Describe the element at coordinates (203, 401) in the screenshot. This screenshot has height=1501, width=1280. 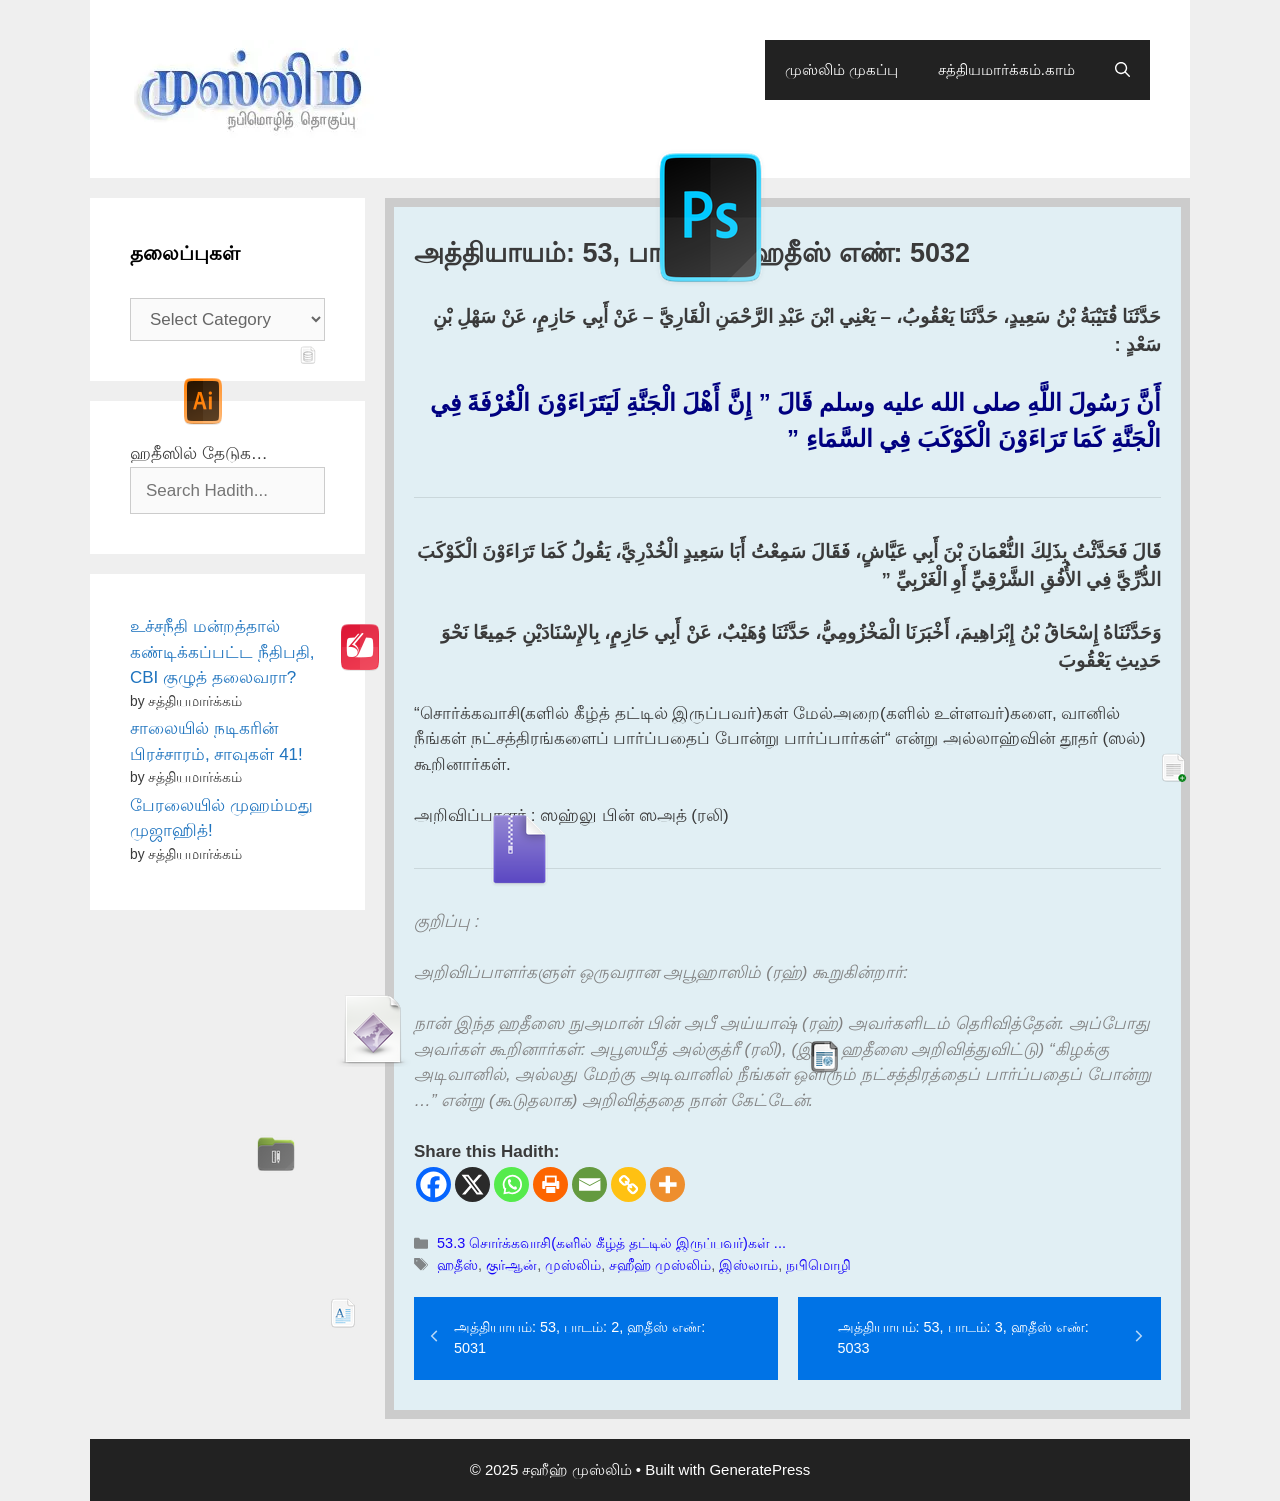
I see `open an Adobe Illustrator file` at that location.